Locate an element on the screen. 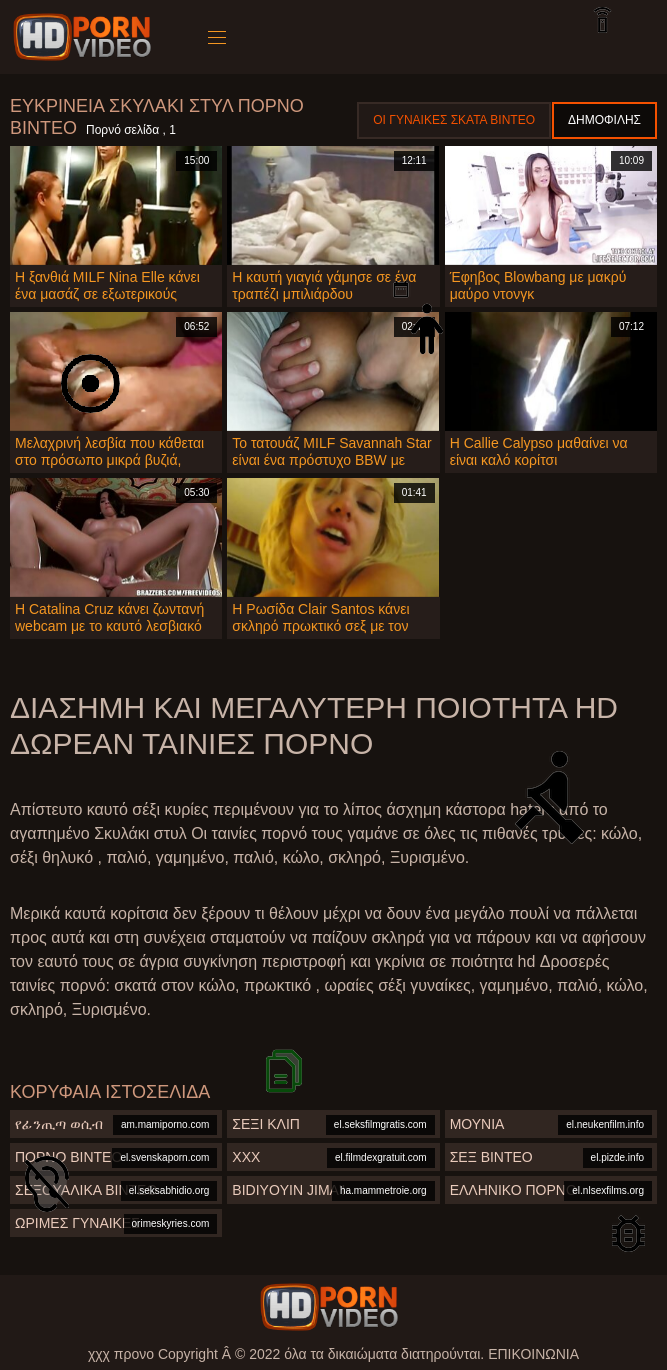 The image size is (667, 1370). view all files or documents is located at coordinates (284, 1071).